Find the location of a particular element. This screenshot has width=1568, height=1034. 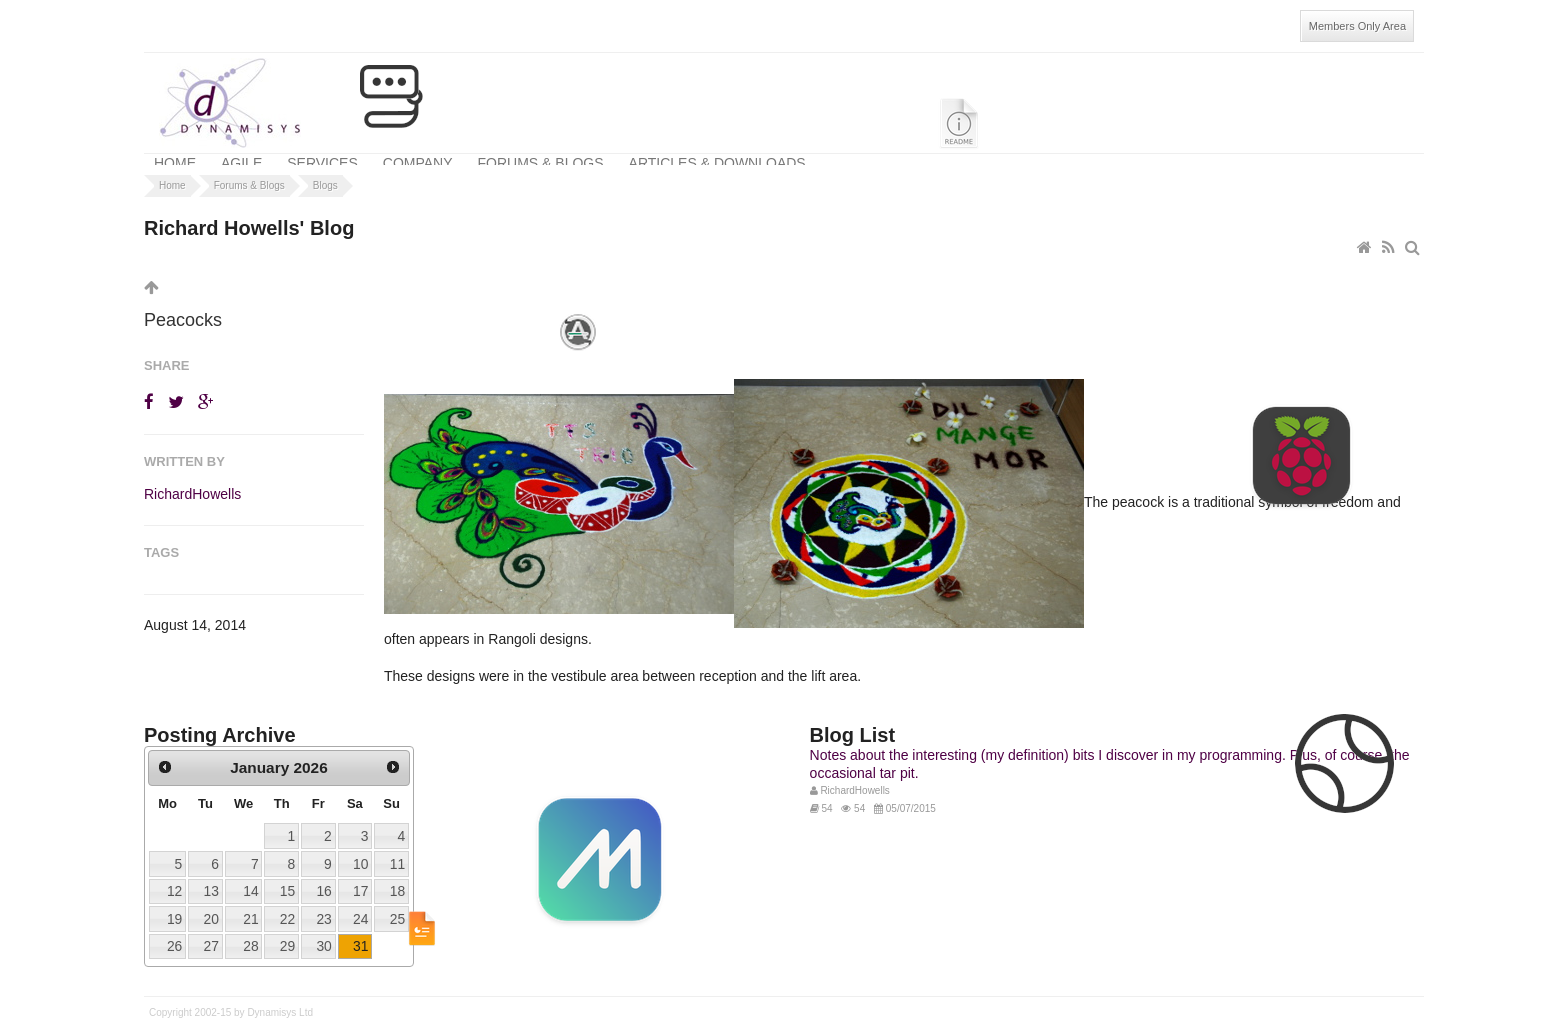

open readme documentation file is located at coordinates (959, 124).